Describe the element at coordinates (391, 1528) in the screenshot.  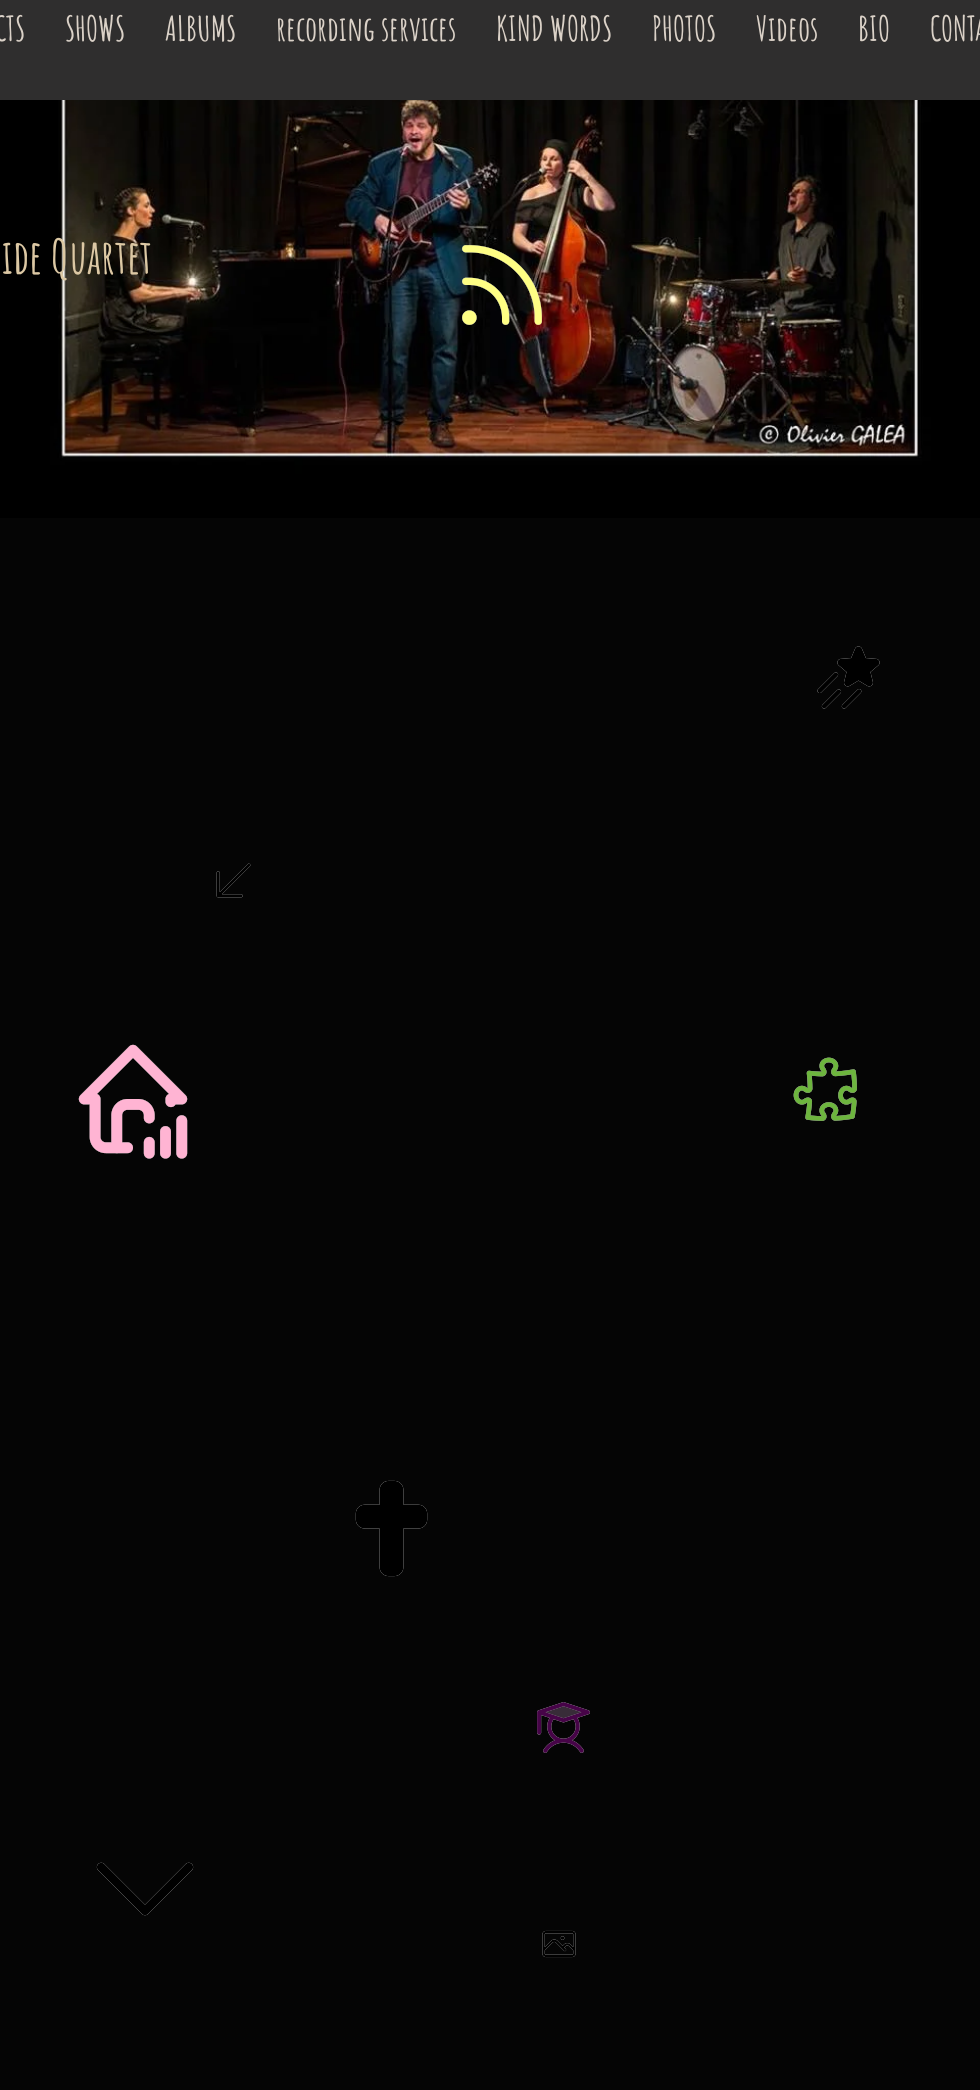
I see `indicates a religious or faith-based feature` at that location.